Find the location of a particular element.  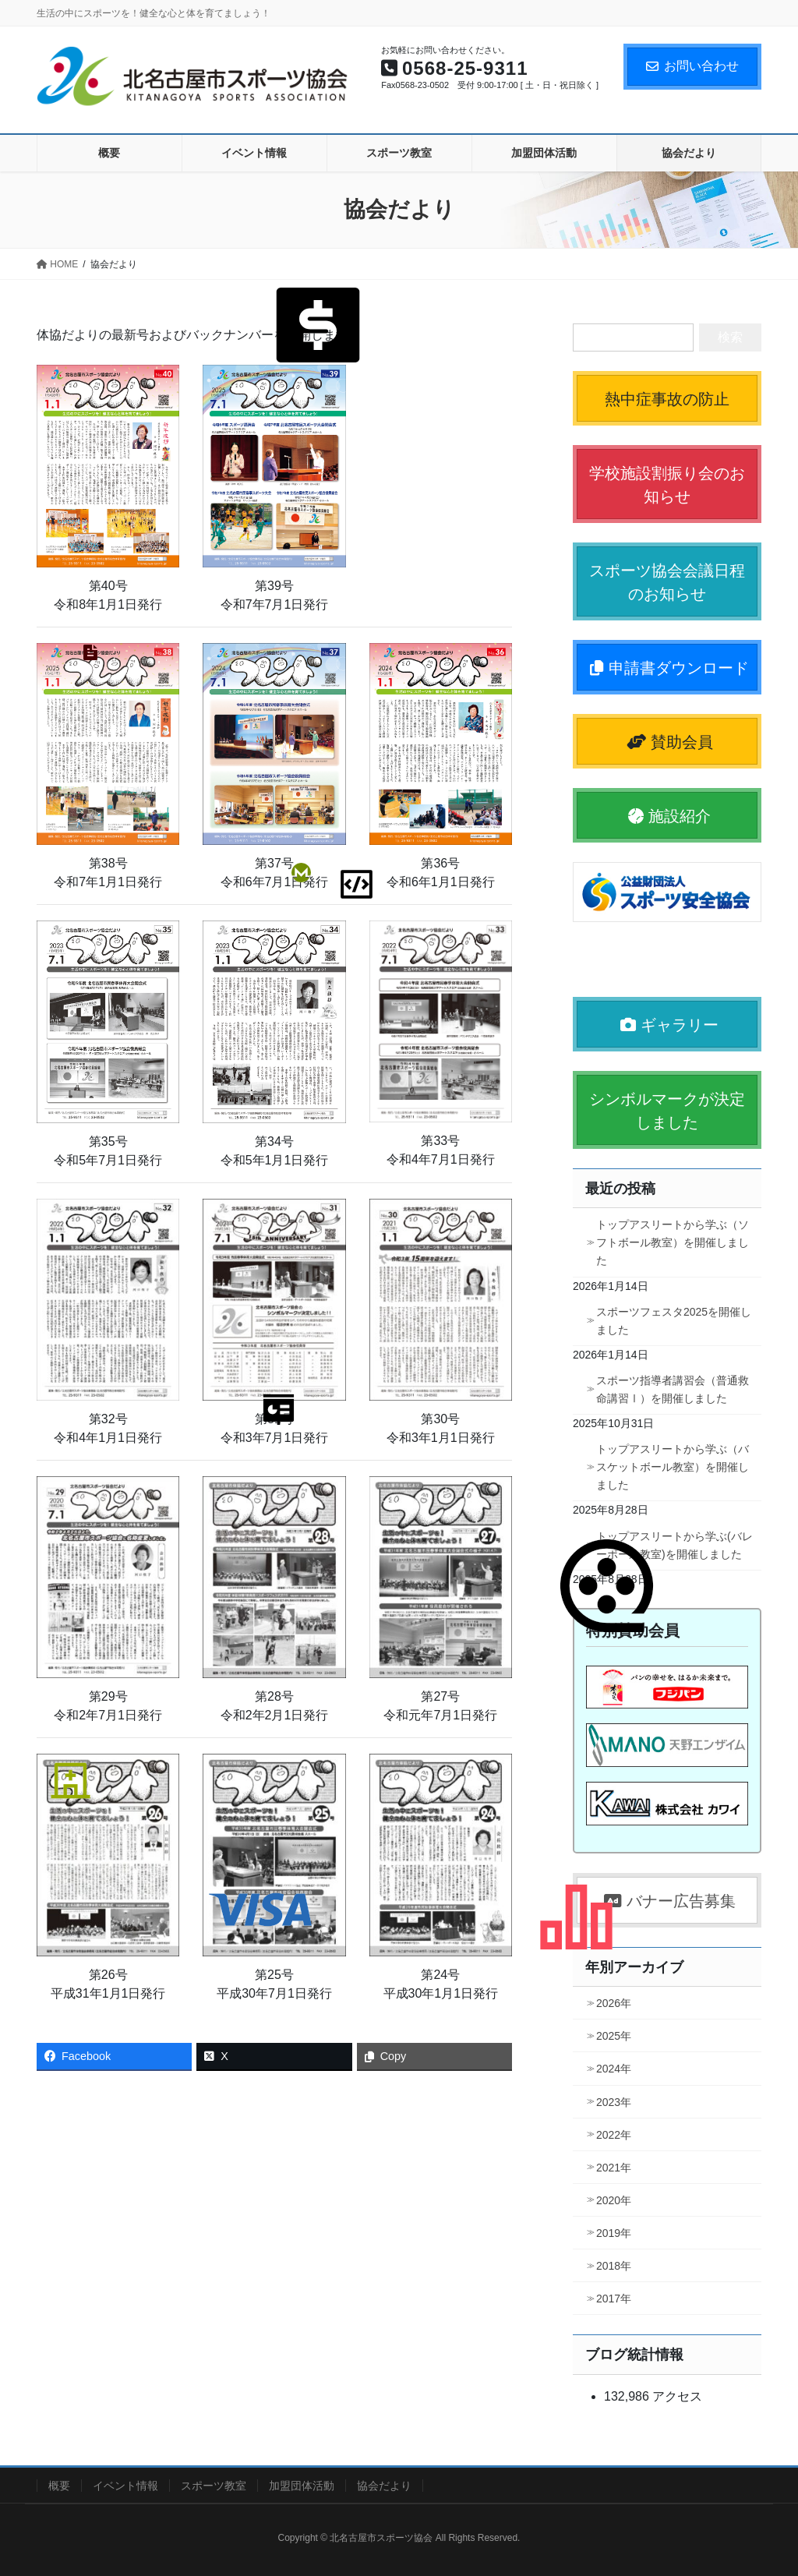

start a presentation slideshow is located at coordinates (278, 1408).